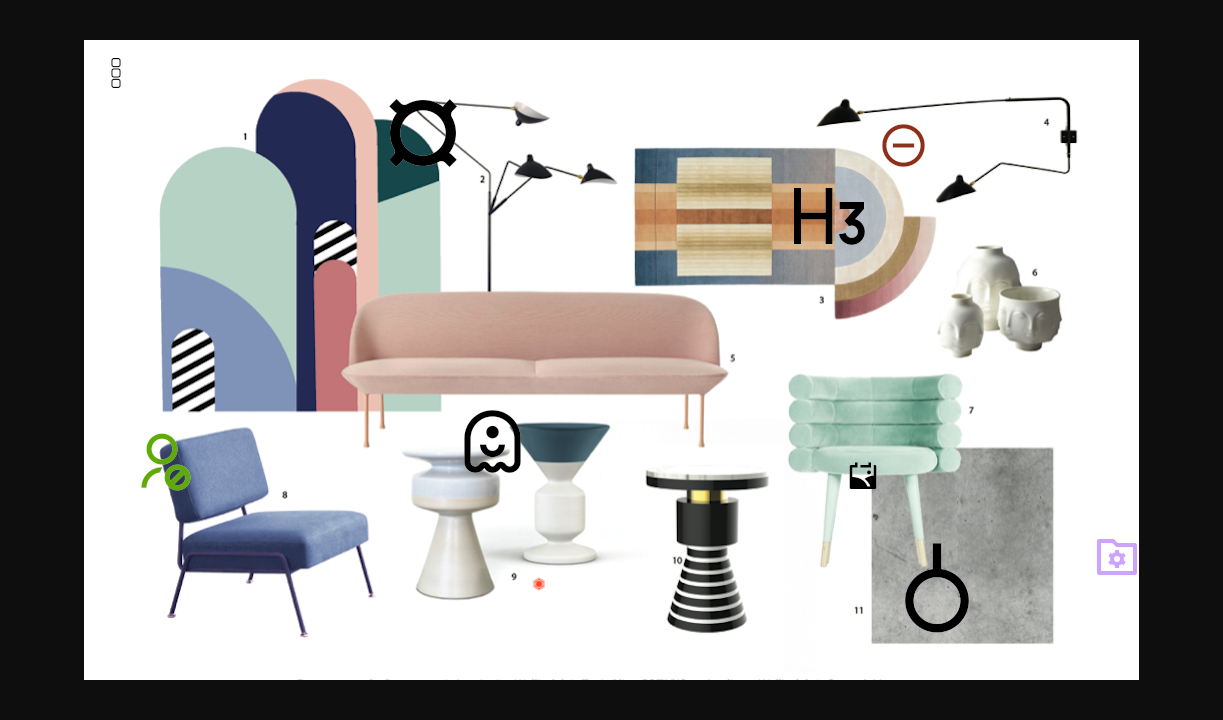  Describe the element at coordinates (116, 73) in the screenshot. I see `blackmagic design company logo` at that location.